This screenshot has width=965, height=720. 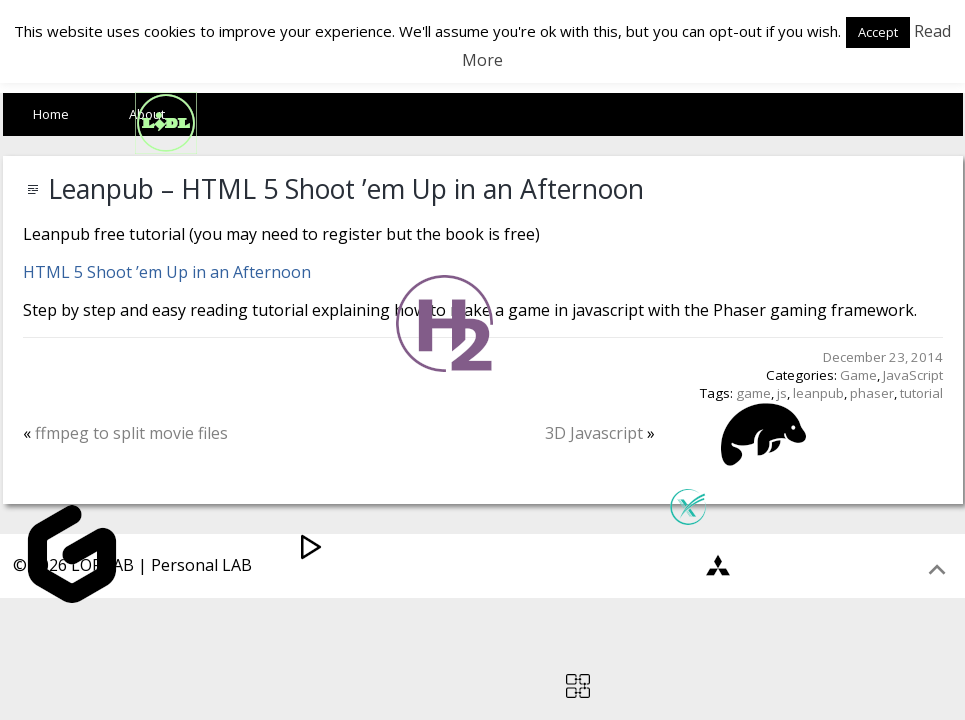 What do you see at coordinates (72, 554) in the screenshot?
I see `open gitpod cloud development environment` at bounding box center [72, 554].